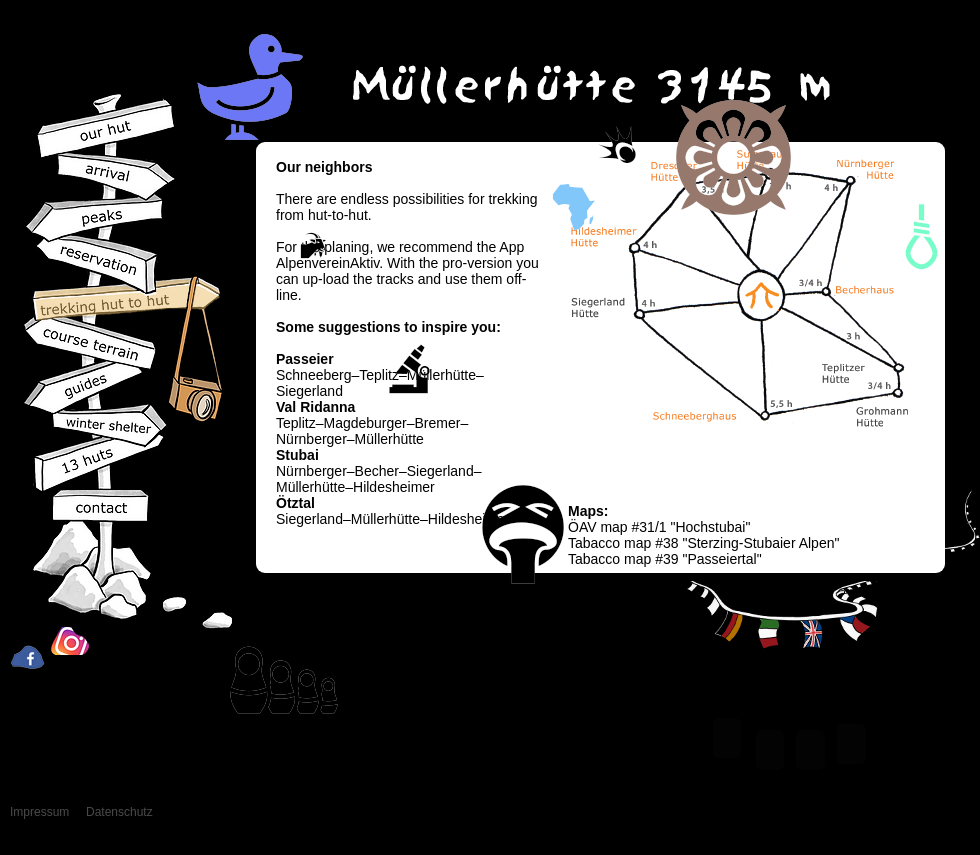 The image size is (980, 855). What do you see at coordinates (617, 144) in the screenshot?
I see `hypersonic melon power-up or special ability` at bounding box center [617, 144].